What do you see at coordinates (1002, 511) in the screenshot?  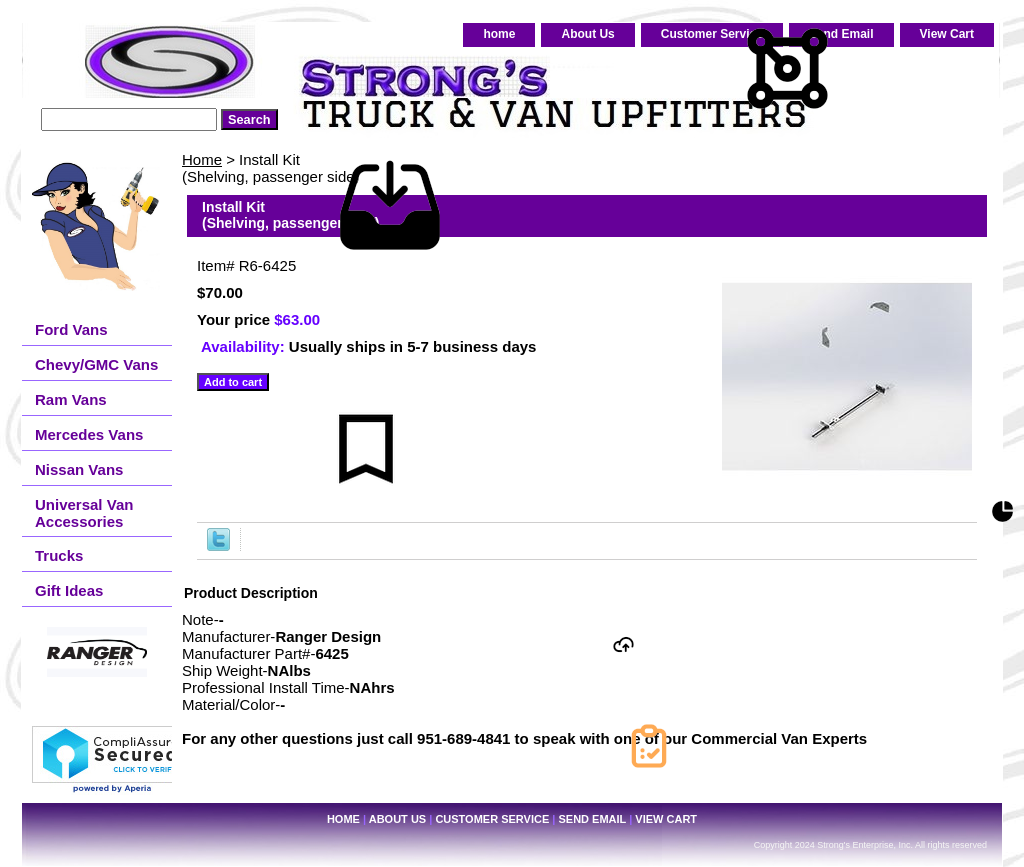 I see `view analytics or statistics` at bounding box center [1002, 511].